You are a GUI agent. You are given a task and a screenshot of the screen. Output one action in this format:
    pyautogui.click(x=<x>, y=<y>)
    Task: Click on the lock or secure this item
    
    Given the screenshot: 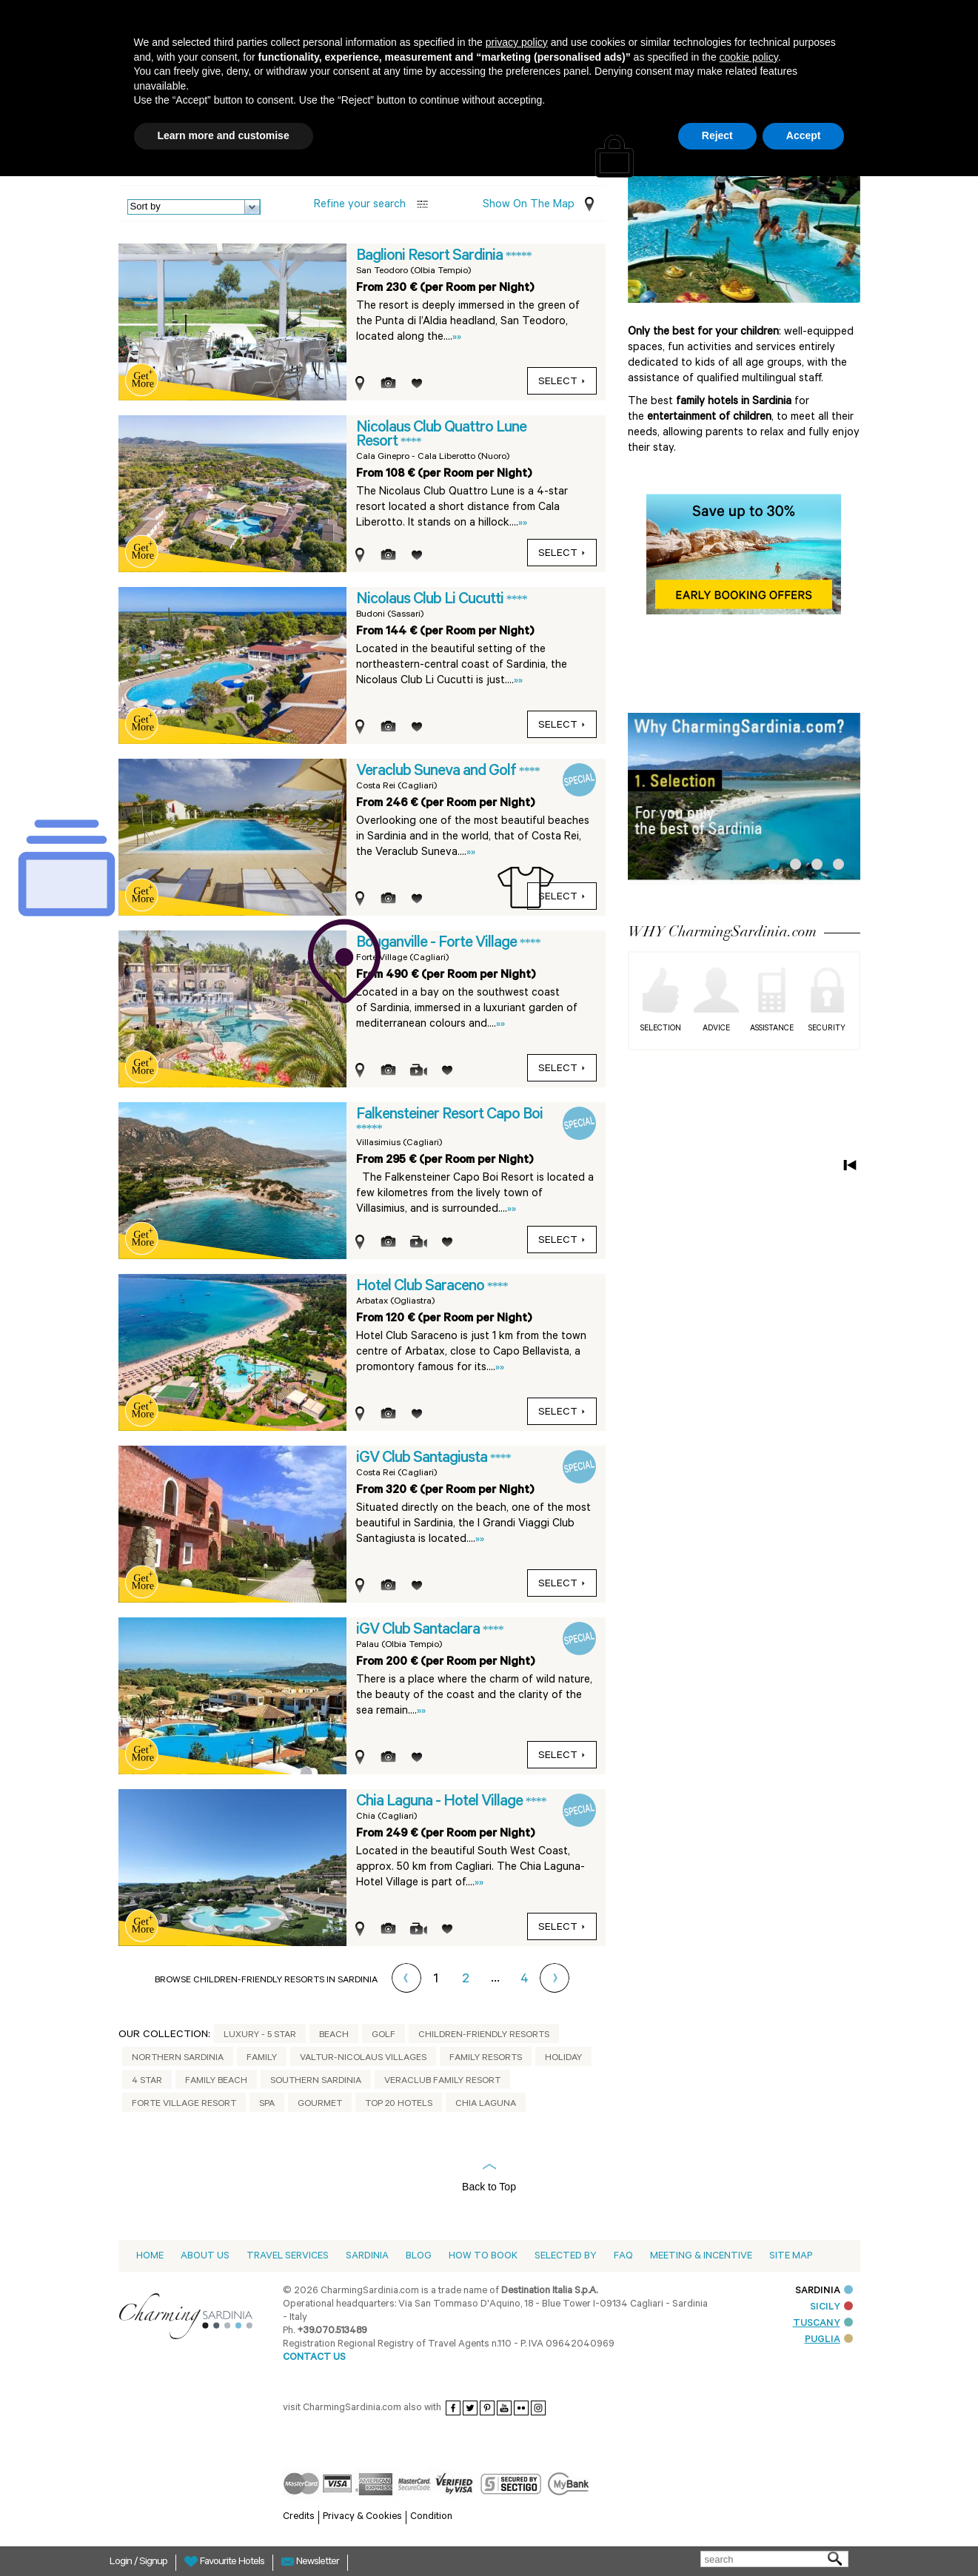 What is the action you would take?
    pyautogui.click(x=614, y=158)
    